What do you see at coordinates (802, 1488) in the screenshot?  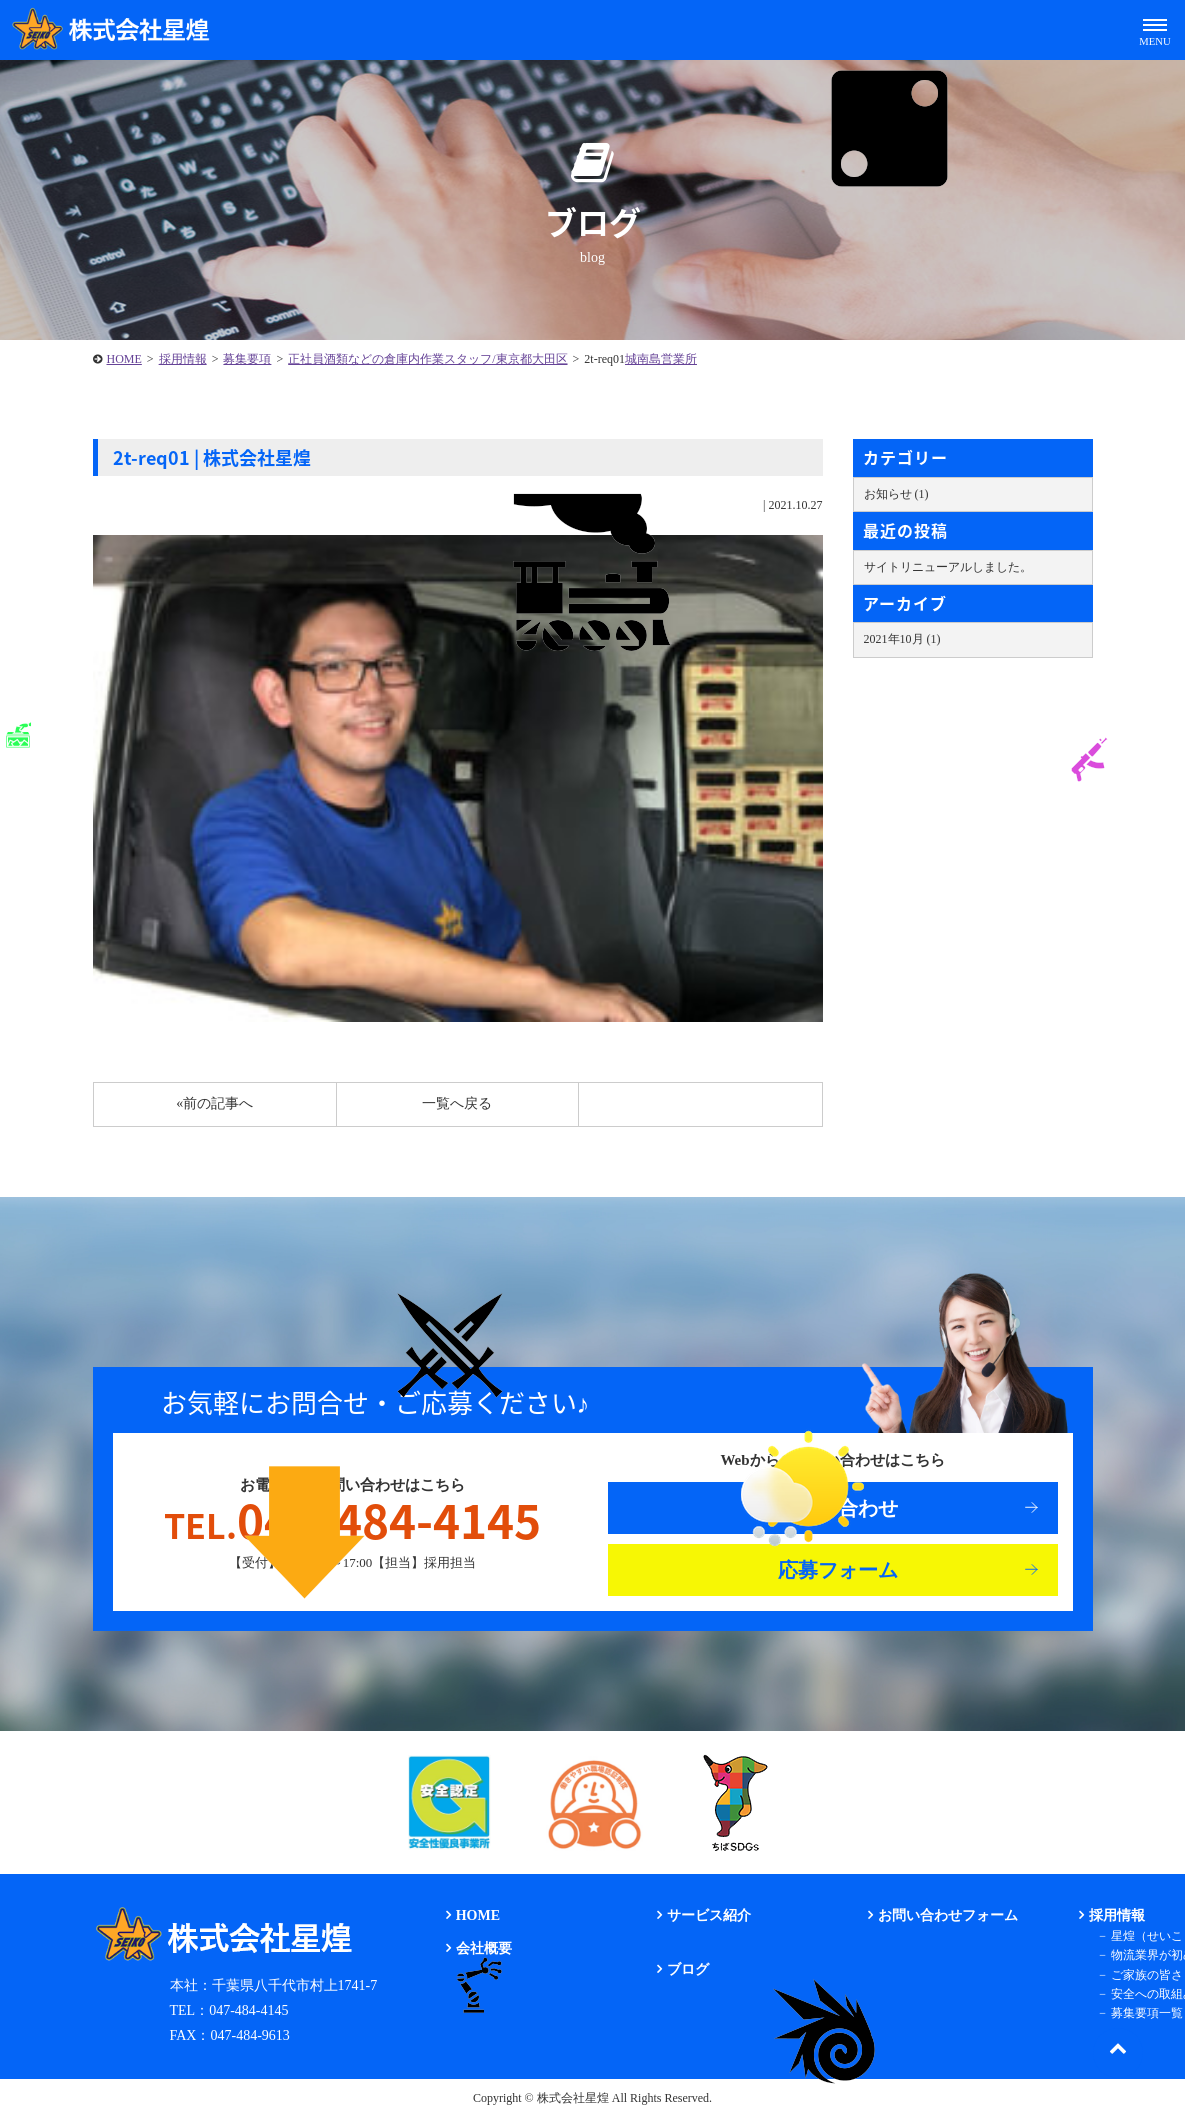 I see `indicates scattered snow showers during daytime` at bounding box center [802, 1488].